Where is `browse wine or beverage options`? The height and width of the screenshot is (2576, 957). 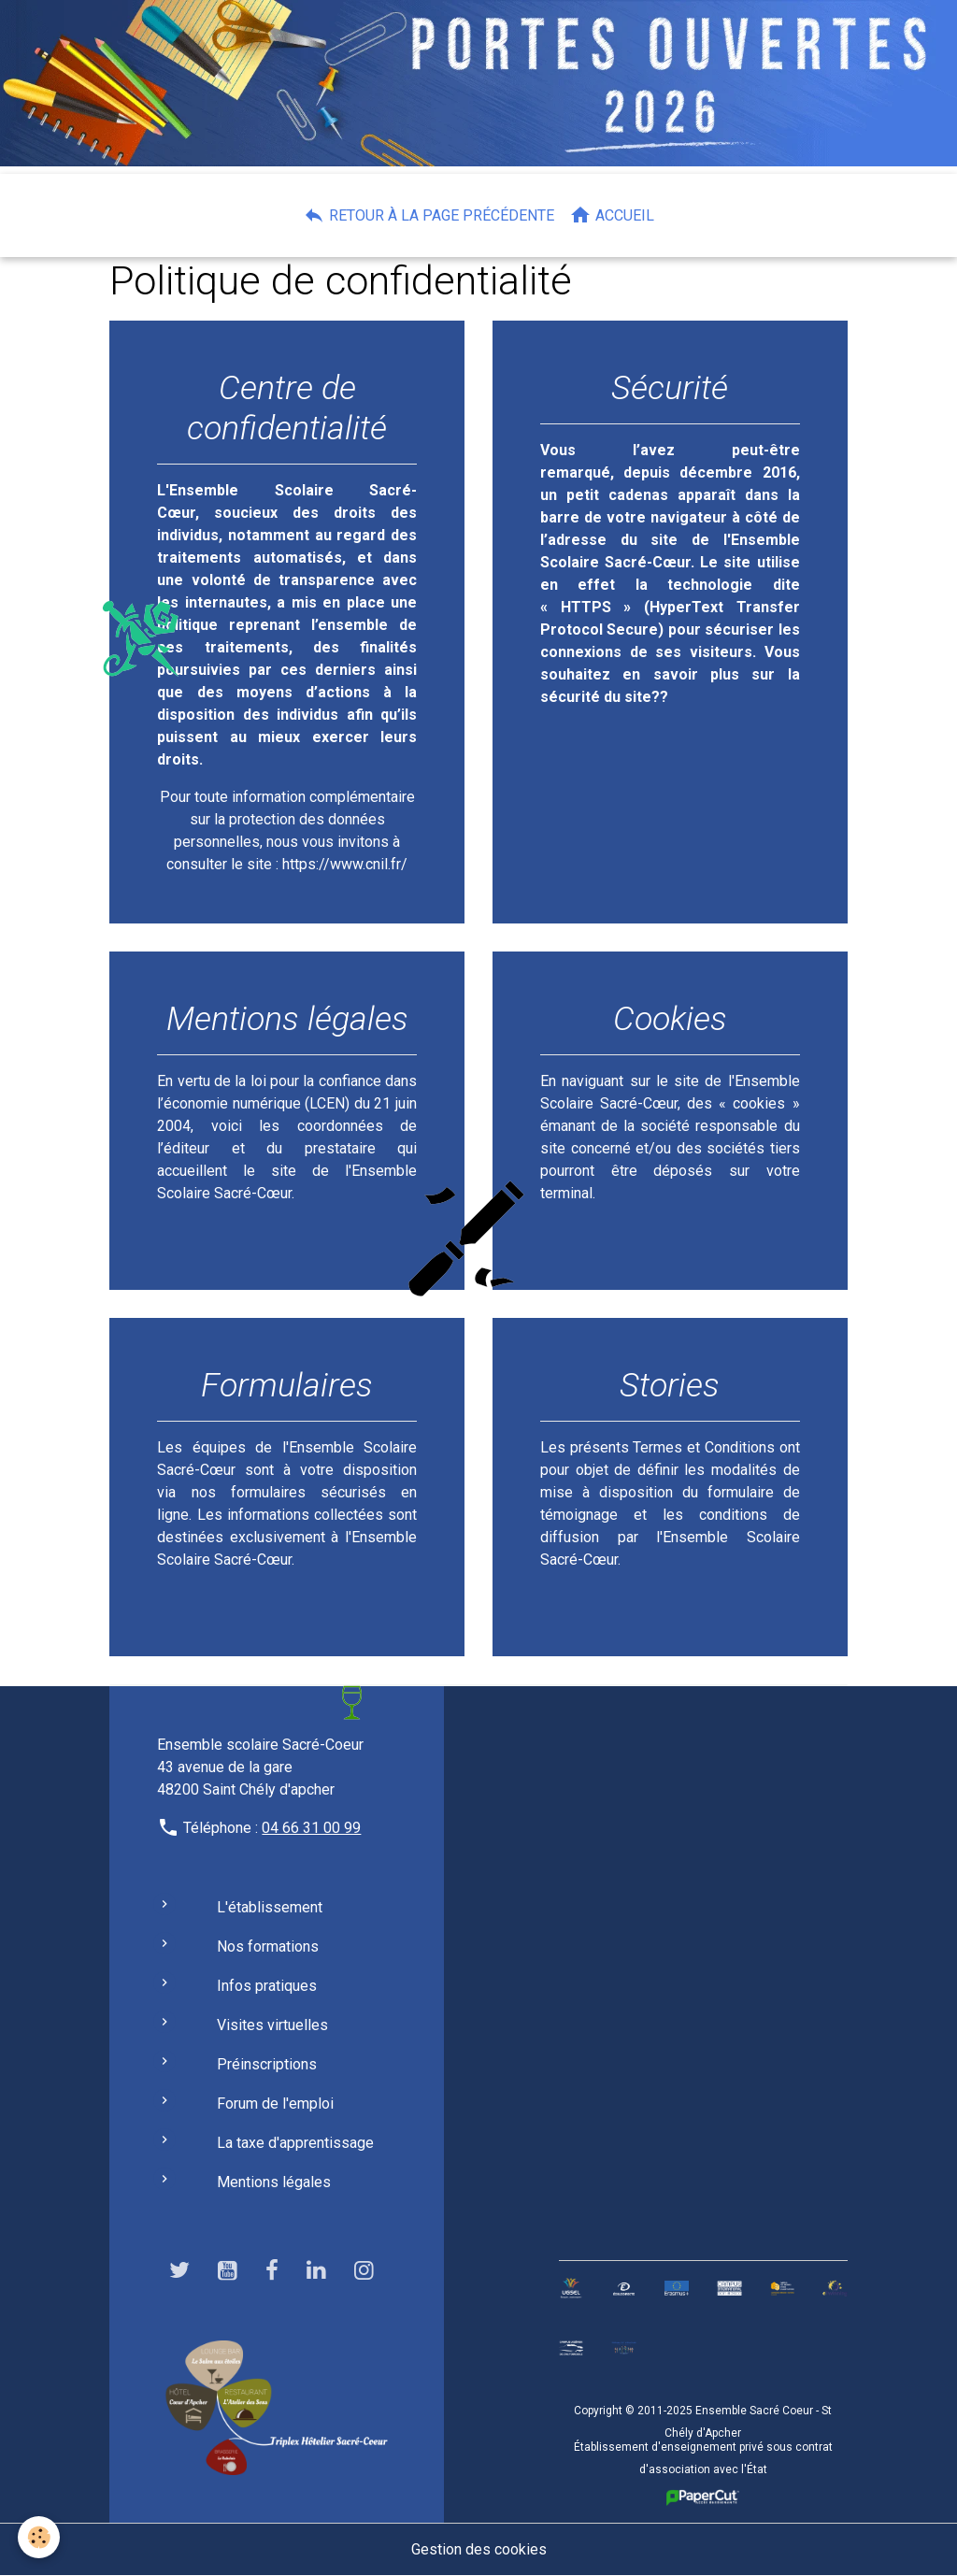
browse wine or beverage options is located at coordinates (351, 1702).